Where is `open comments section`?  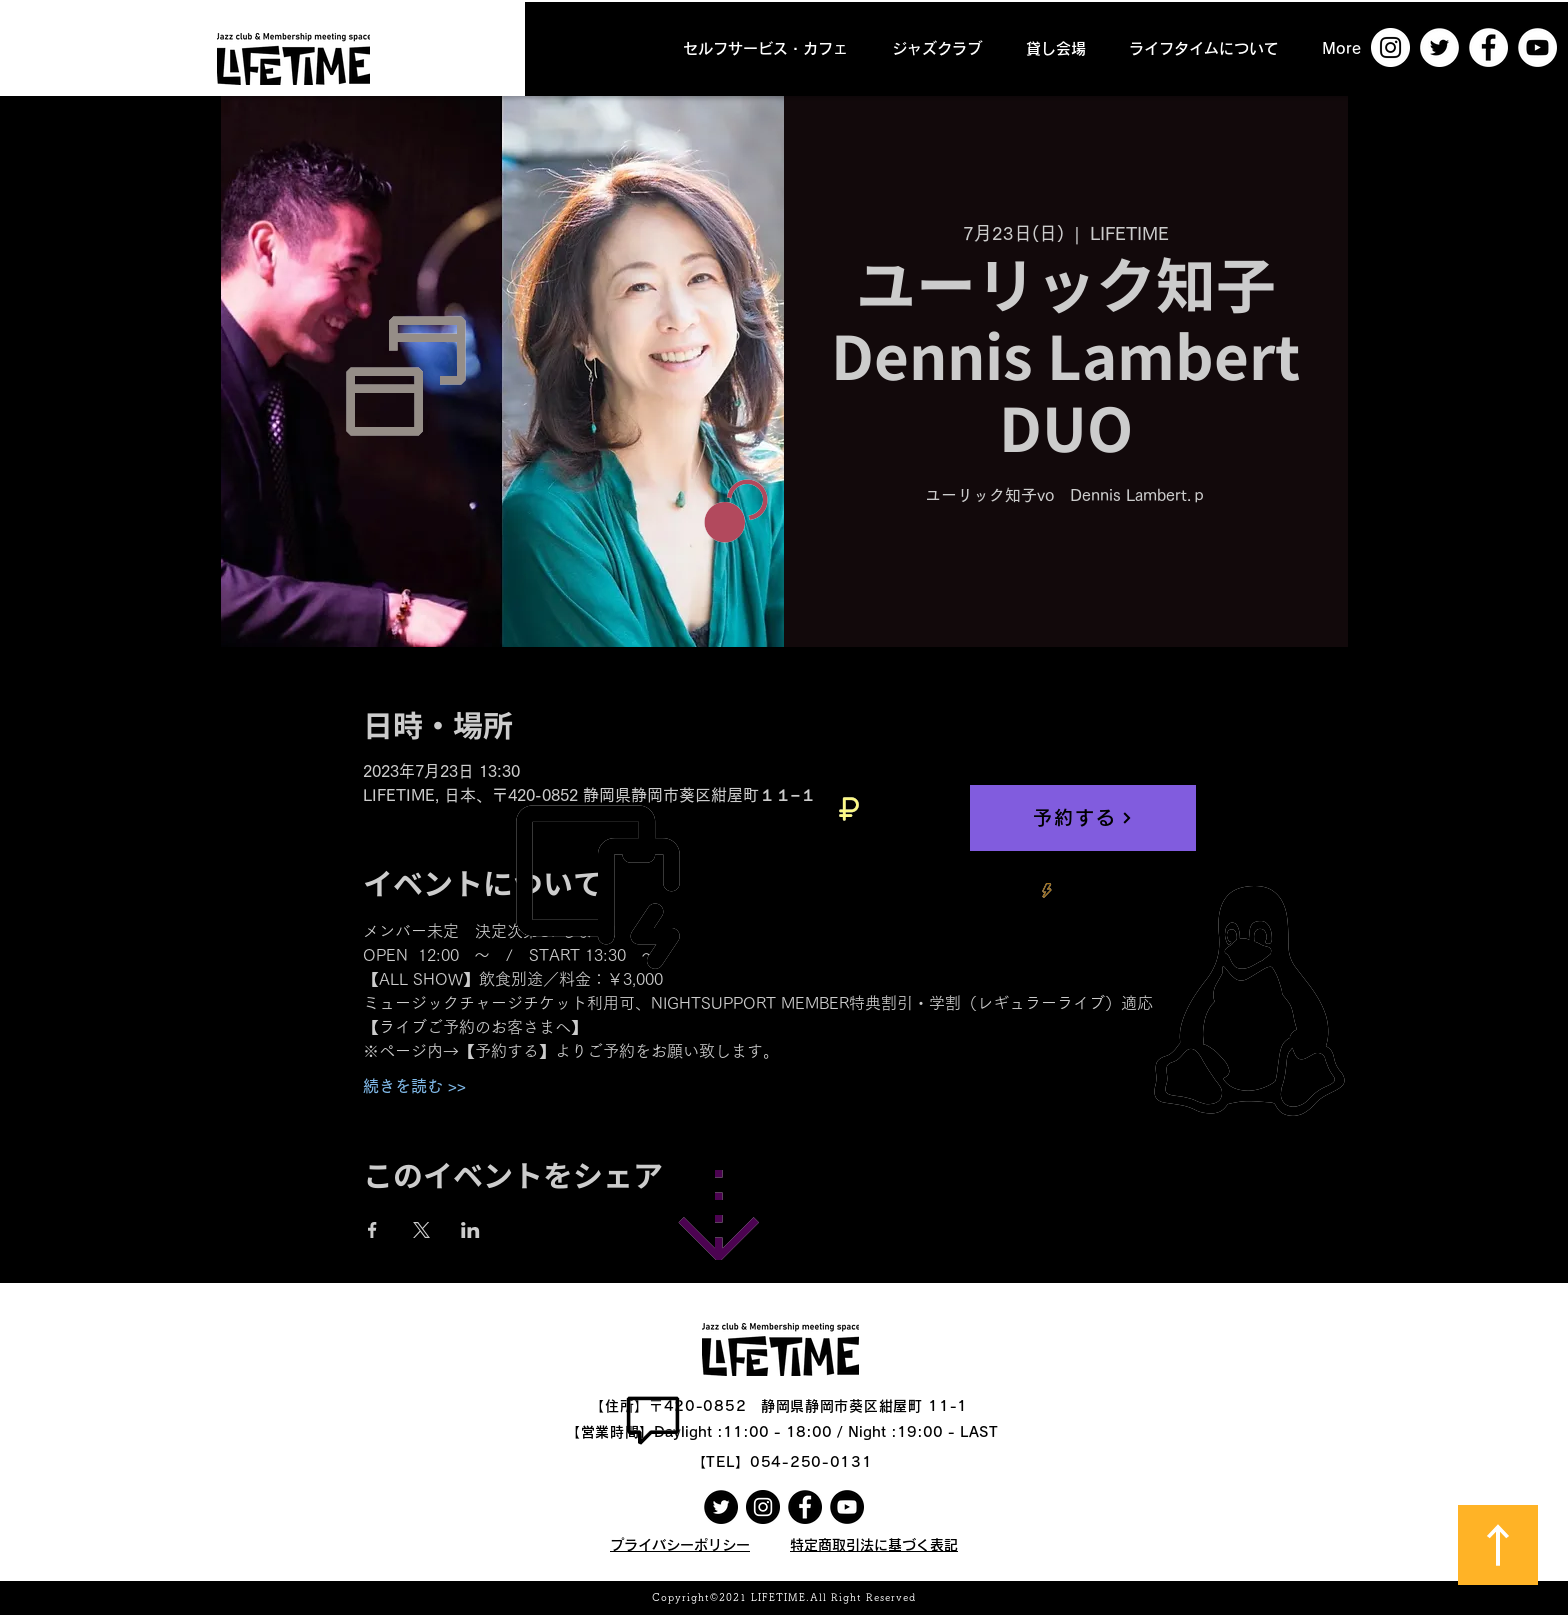 open comments section is located at coordinates (653, 1419).